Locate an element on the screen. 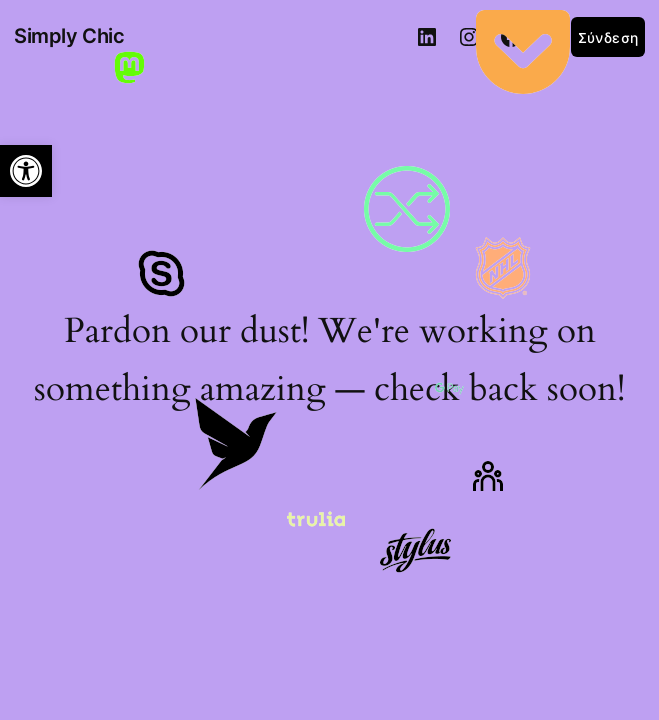  stylus CSS preprocessor logo is located at coordinates (415, 550).